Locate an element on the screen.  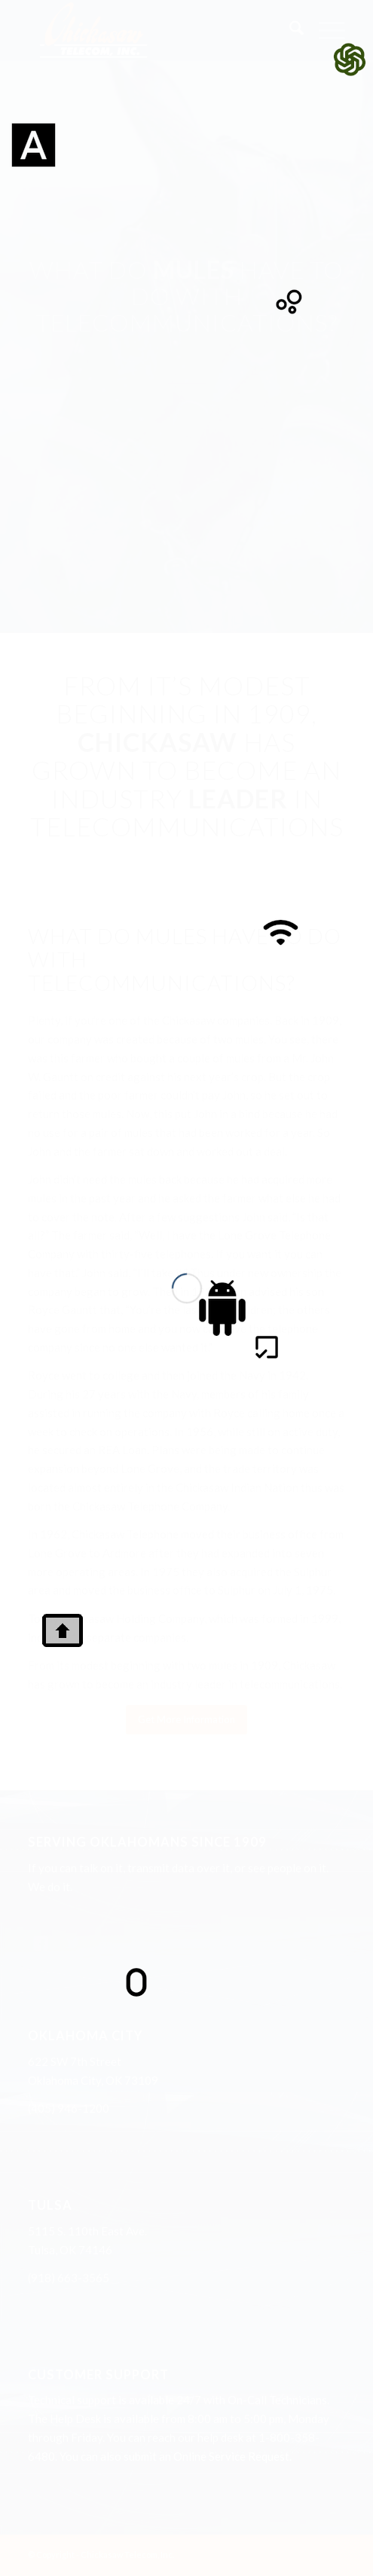
view bubble chart visualization is located at coordinates (288, 301).